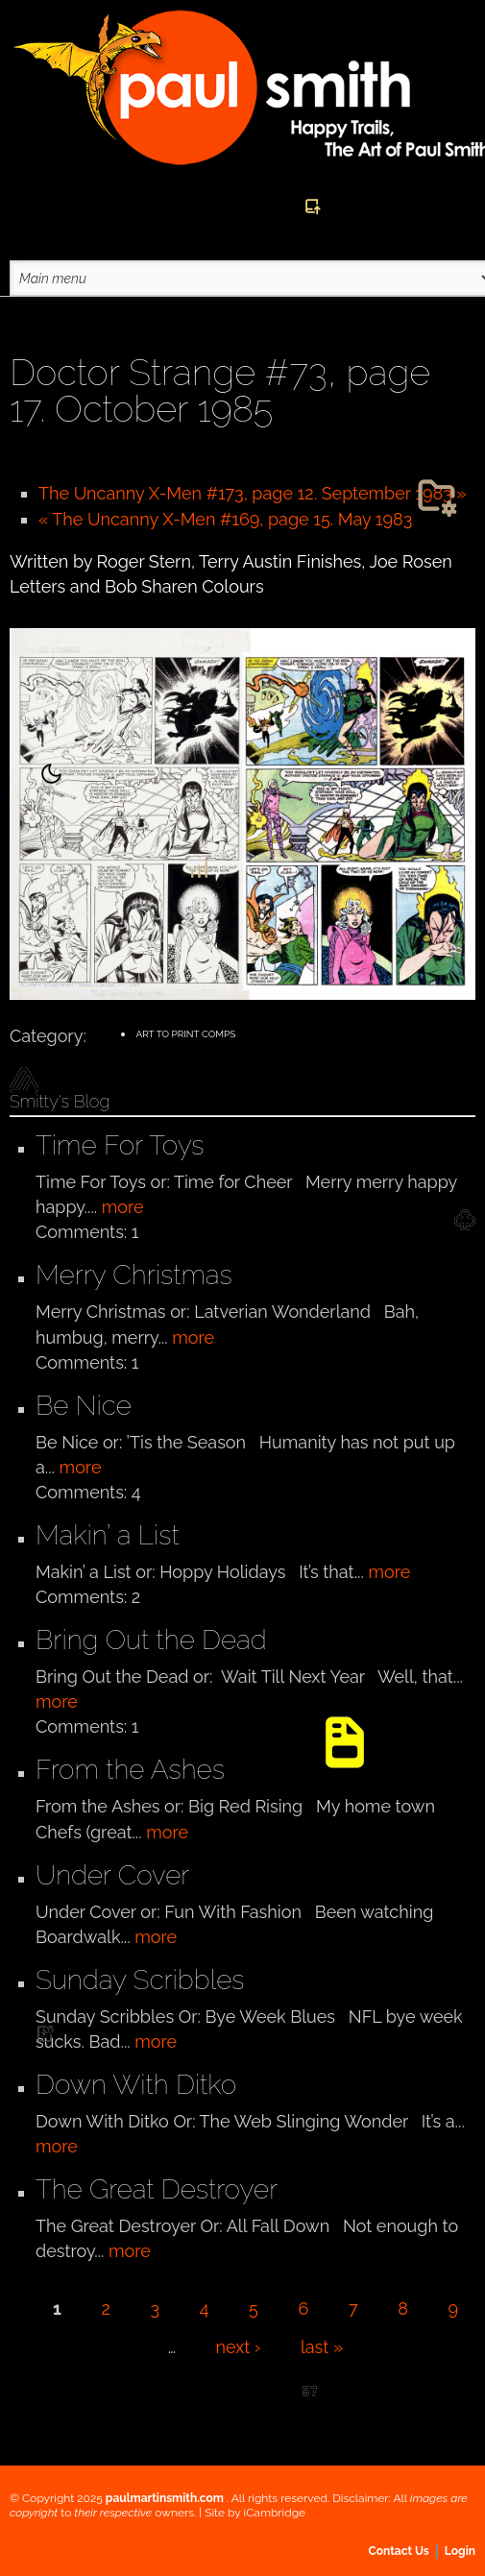 This screenshot has height=2576, width=485. What do you see at coordinates (24, 1081) in the screenshot?
I see `do not use chlorine bleach care instruction` at bounding box center [24, 1081].